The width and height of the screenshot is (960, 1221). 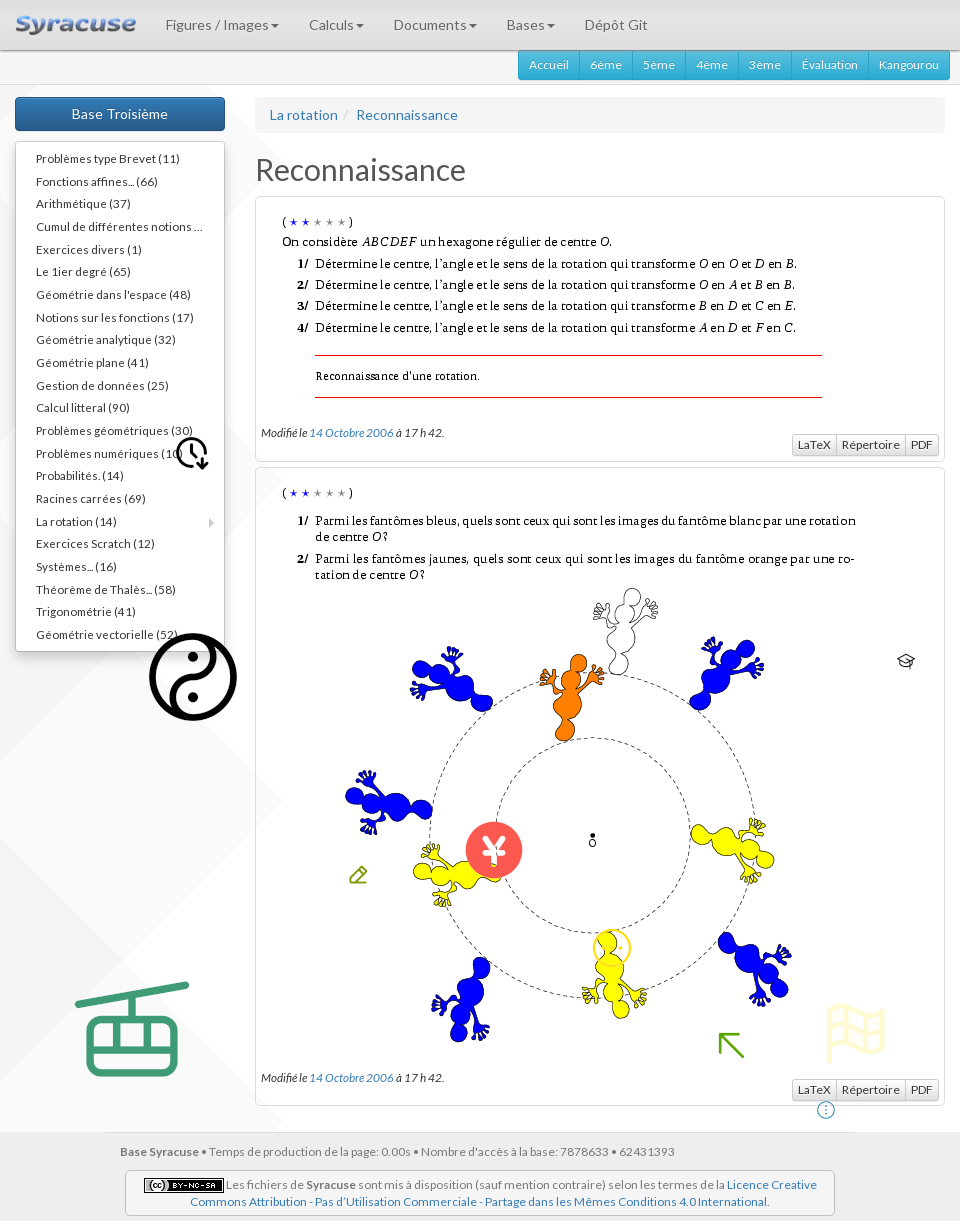 I want to click on access cable car or gondola transit information, so click(x=132, y=1031).